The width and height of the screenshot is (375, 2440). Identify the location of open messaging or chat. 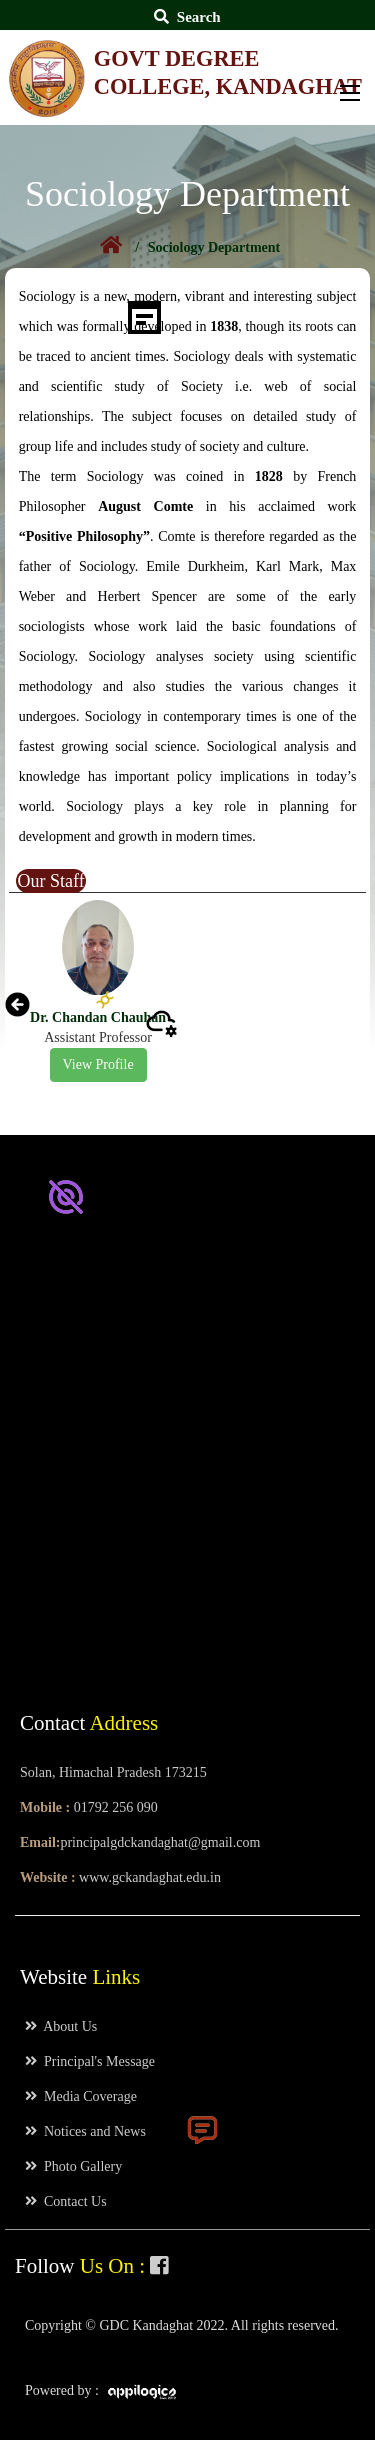
(202, 2129).